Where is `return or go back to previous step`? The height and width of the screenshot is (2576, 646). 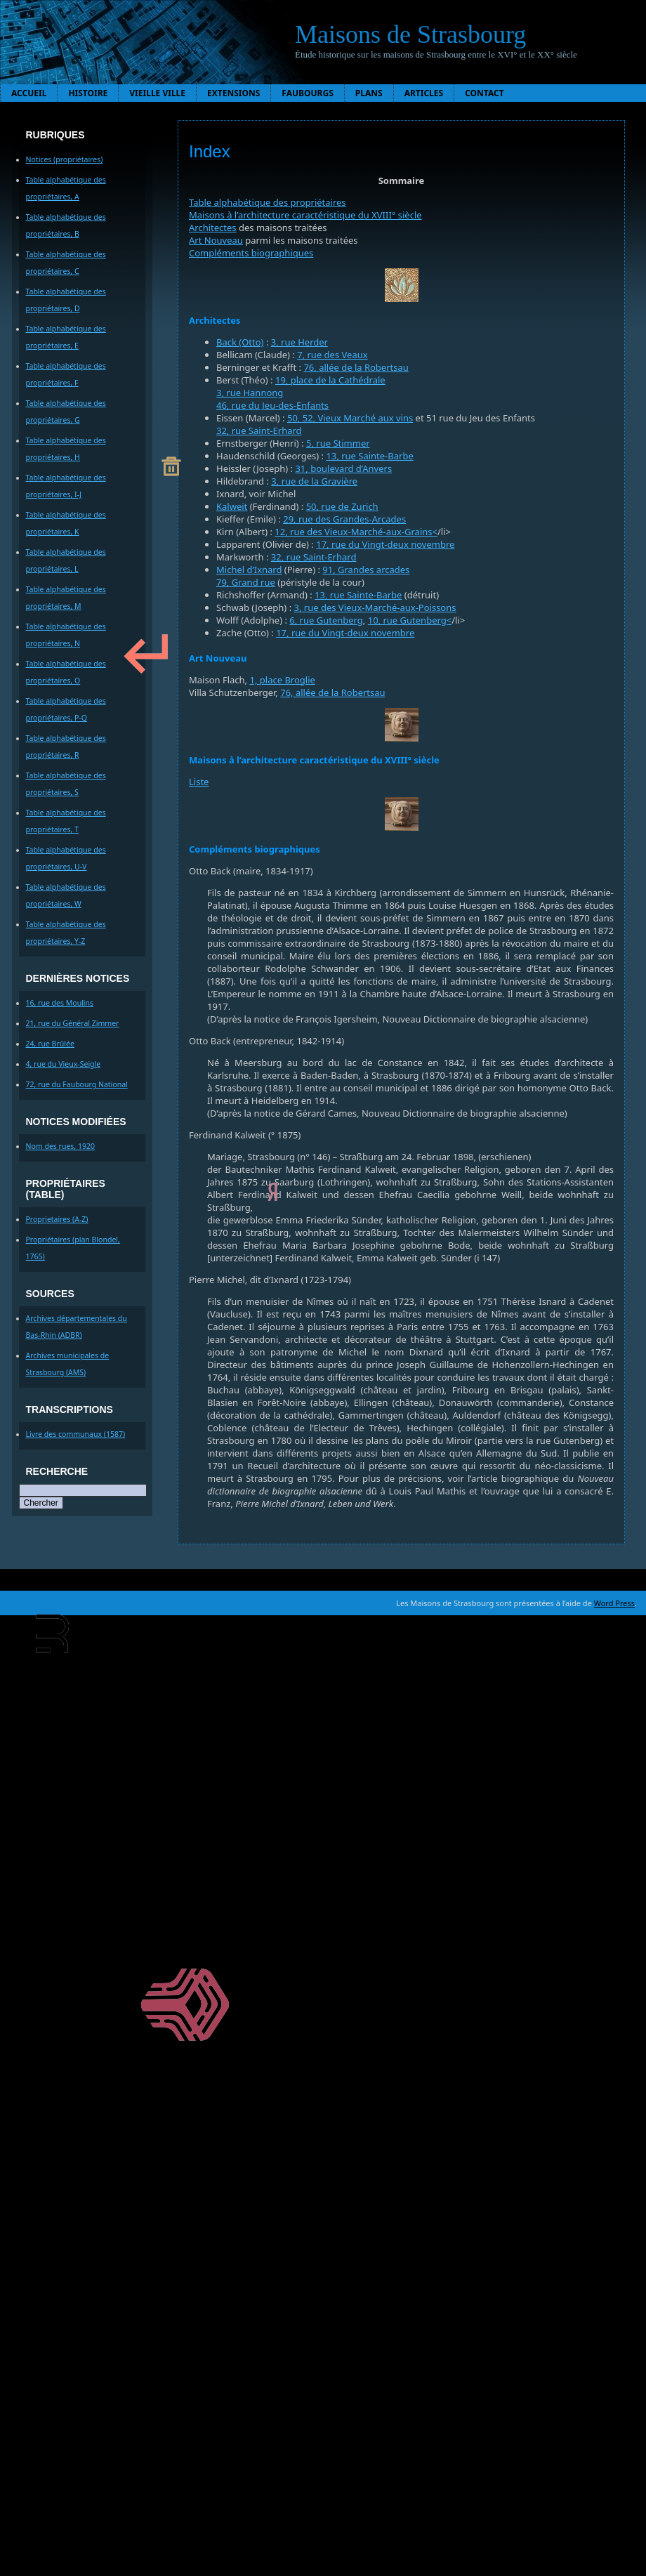
return or go back to previous step is located at coordinates (148, 653).